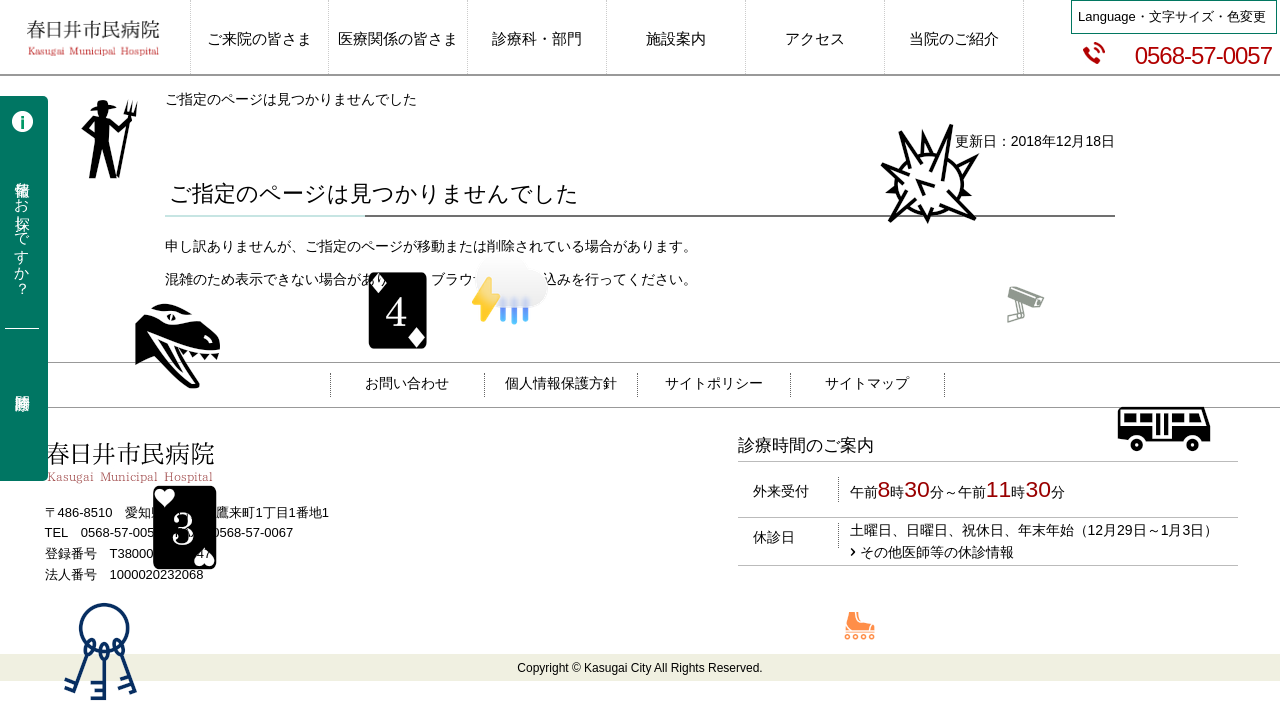 This screenshot has height=720, width=1280. Describe the element at coordinates (107, 139) in the screenshot. I see `select farmer character class` at that location.